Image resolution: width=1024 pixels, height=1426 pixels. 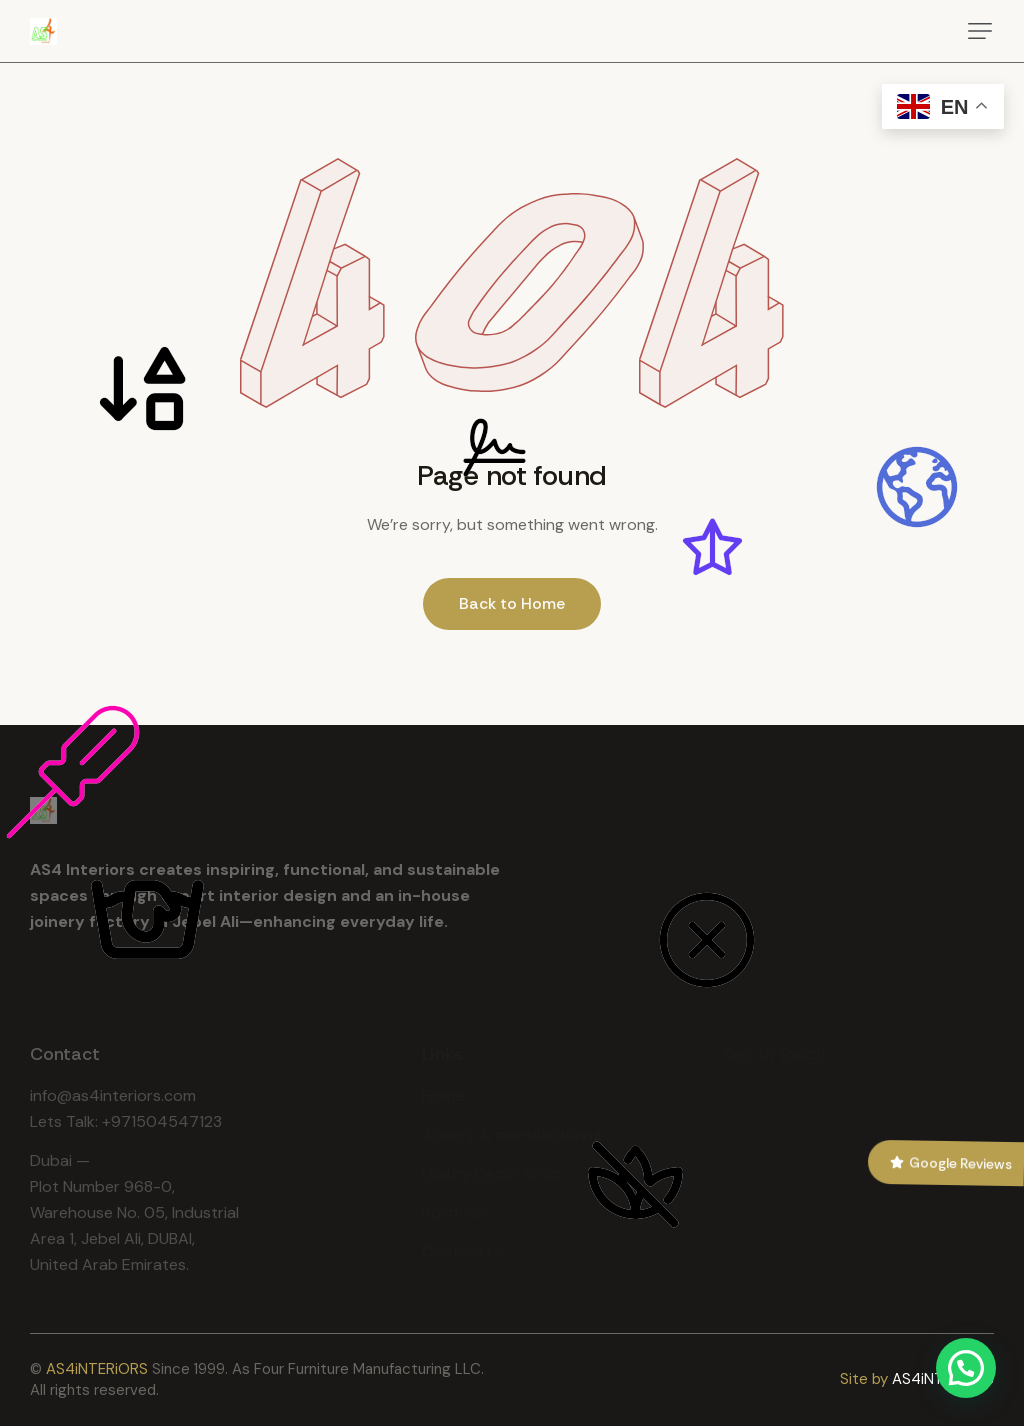 I want to click on sort items in descending order, so click(x=141, y=388).